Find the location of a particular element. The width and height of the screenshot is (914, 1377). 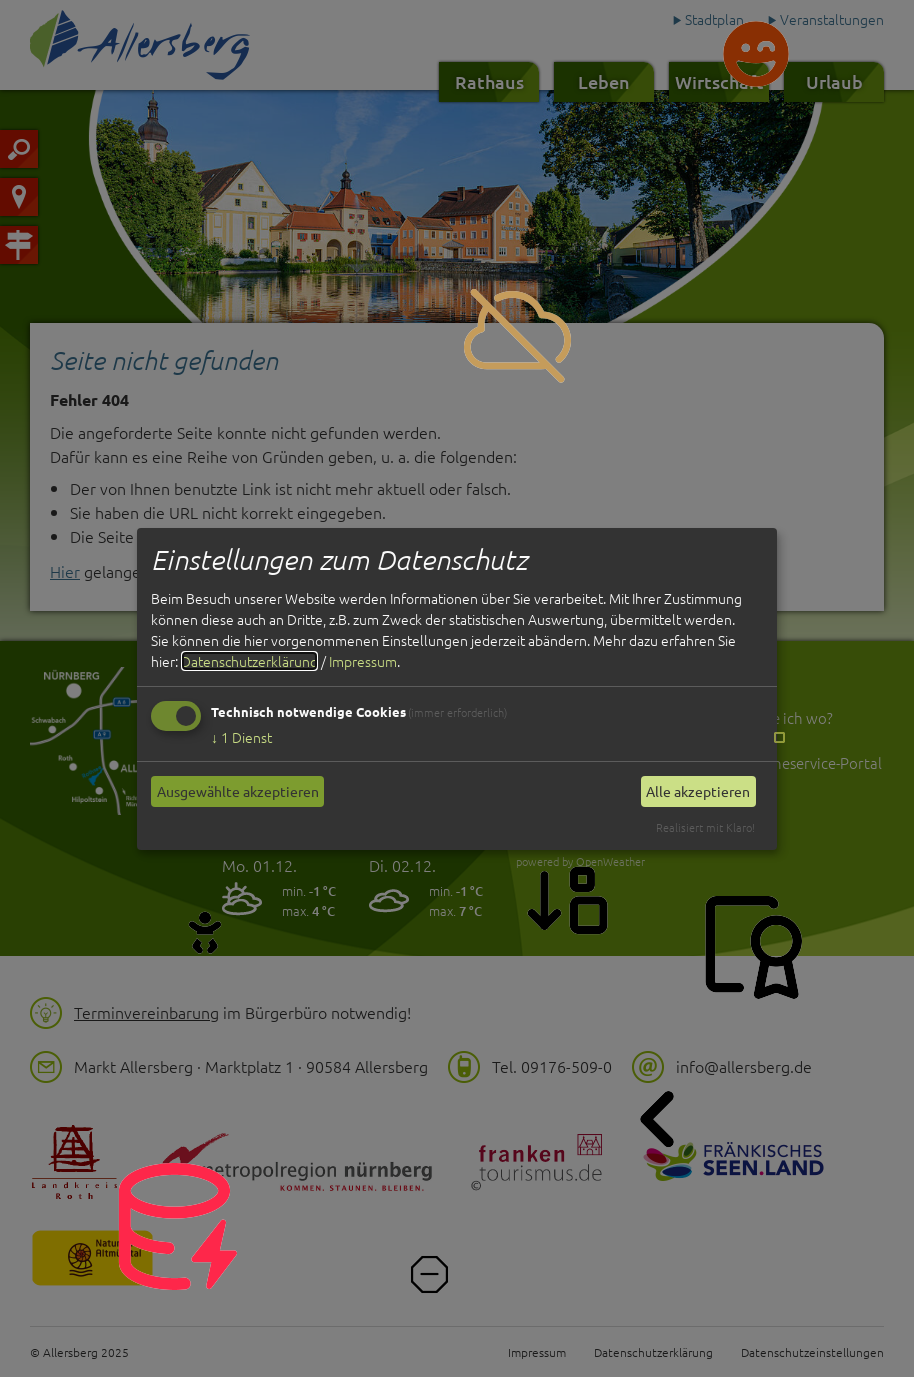

indicates blocked or restricted content is located at coordinates (429, 1274).